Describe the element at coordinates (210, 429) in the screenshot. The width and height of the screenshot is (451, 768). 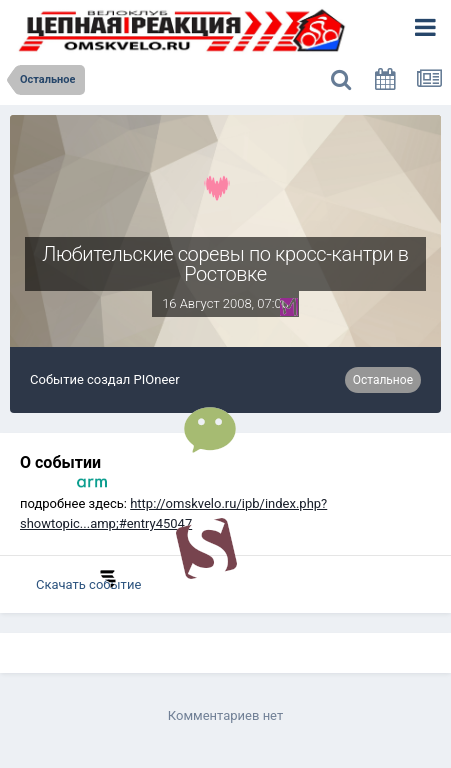
I see `open wechat messaging app` at that location.